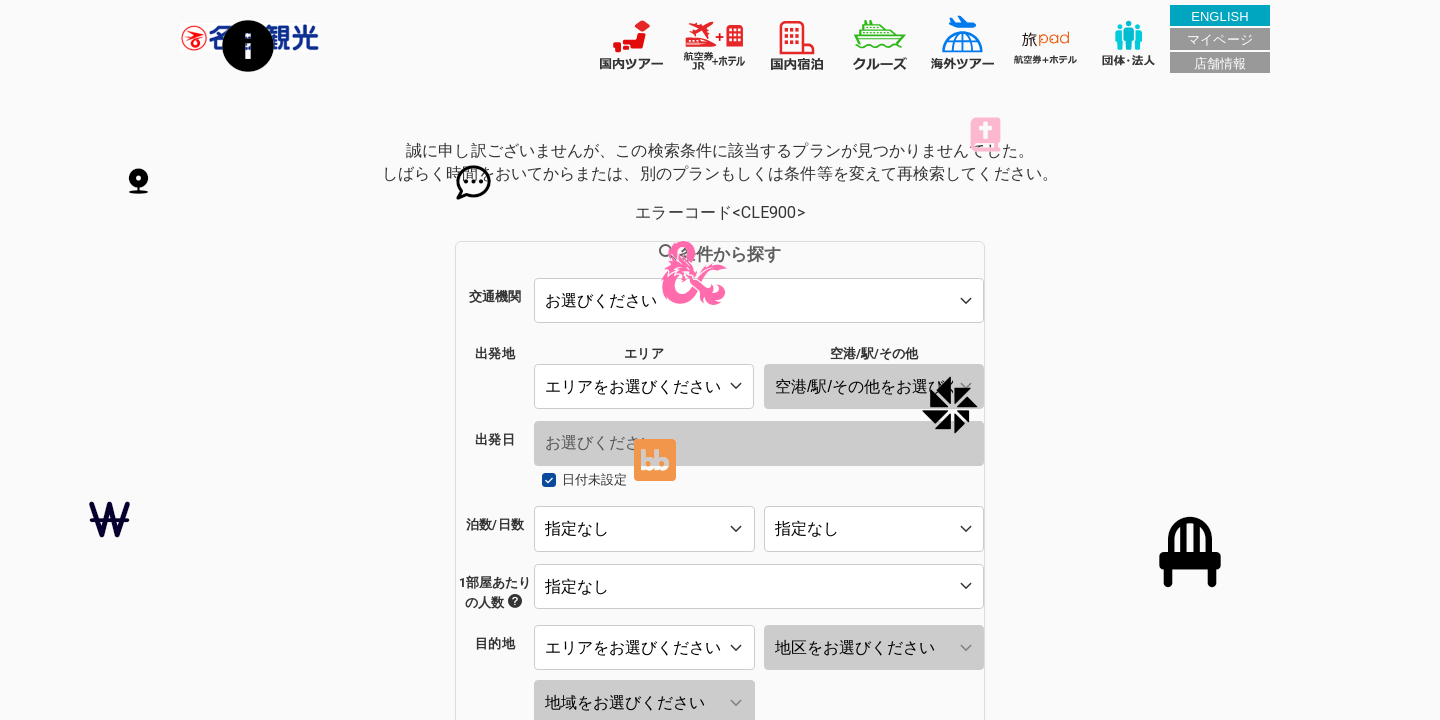 Image resolution: width=1440 pixels, height=720 pixels. Describe the element at coordinates (248, 46) in the screenshot. I see `view more information or details` at that location.